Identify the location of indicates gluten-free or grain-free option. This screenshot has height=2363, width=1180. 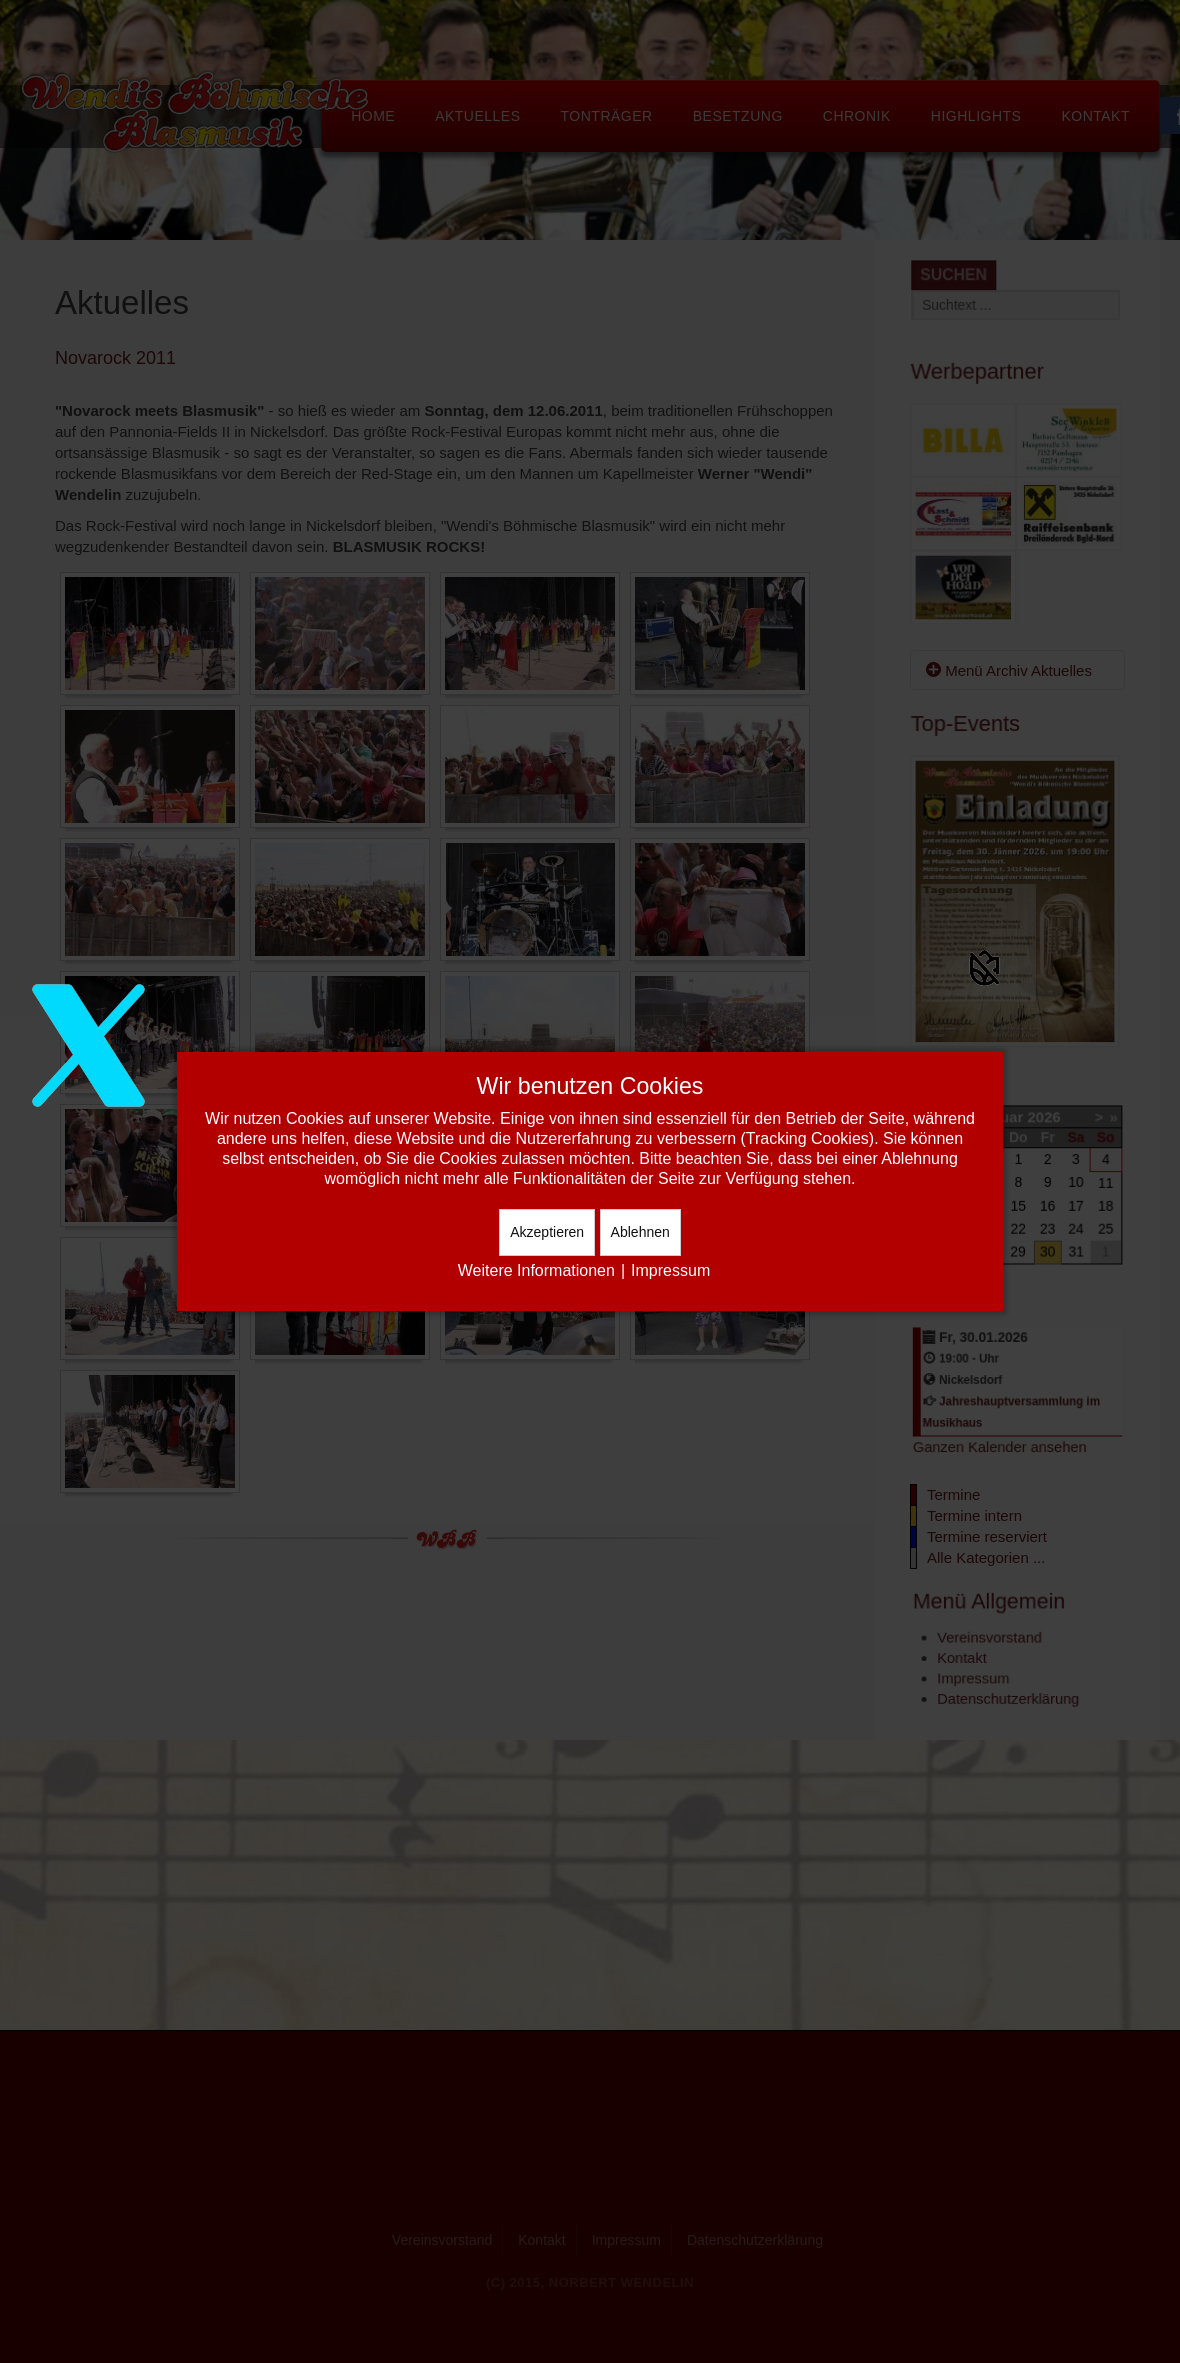
(984, 968).